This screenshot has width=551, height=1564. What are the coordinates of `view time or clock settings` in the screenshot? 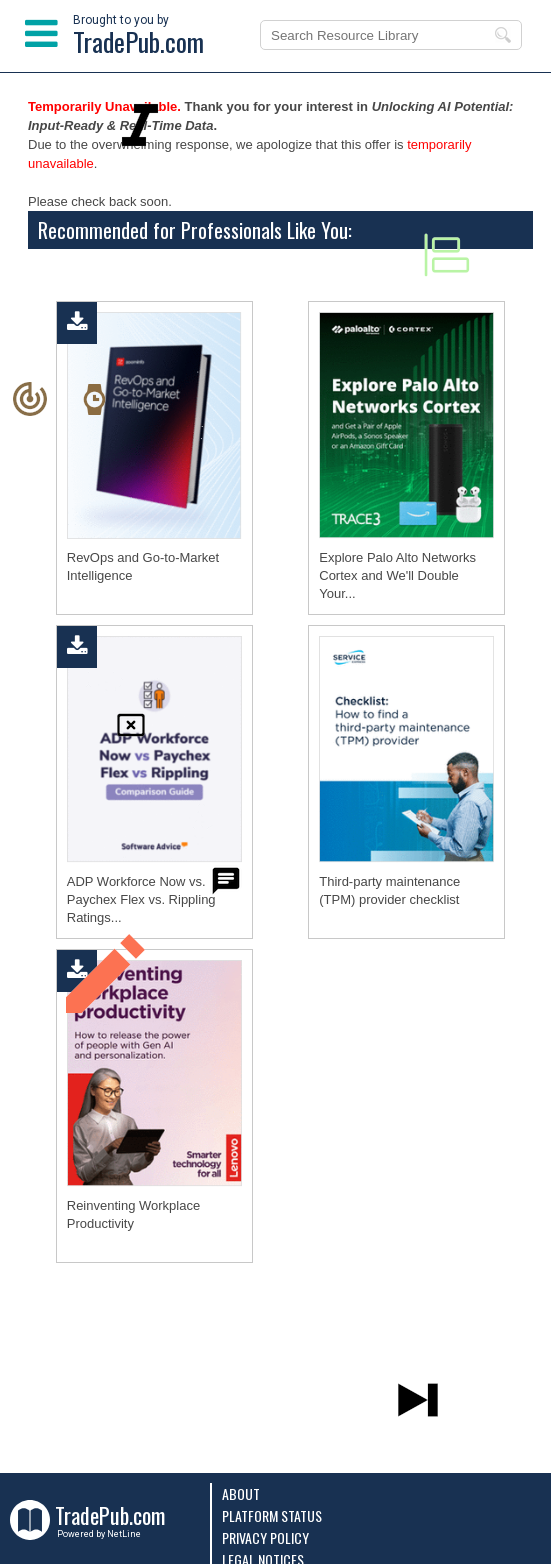 It's located at (94, 399).